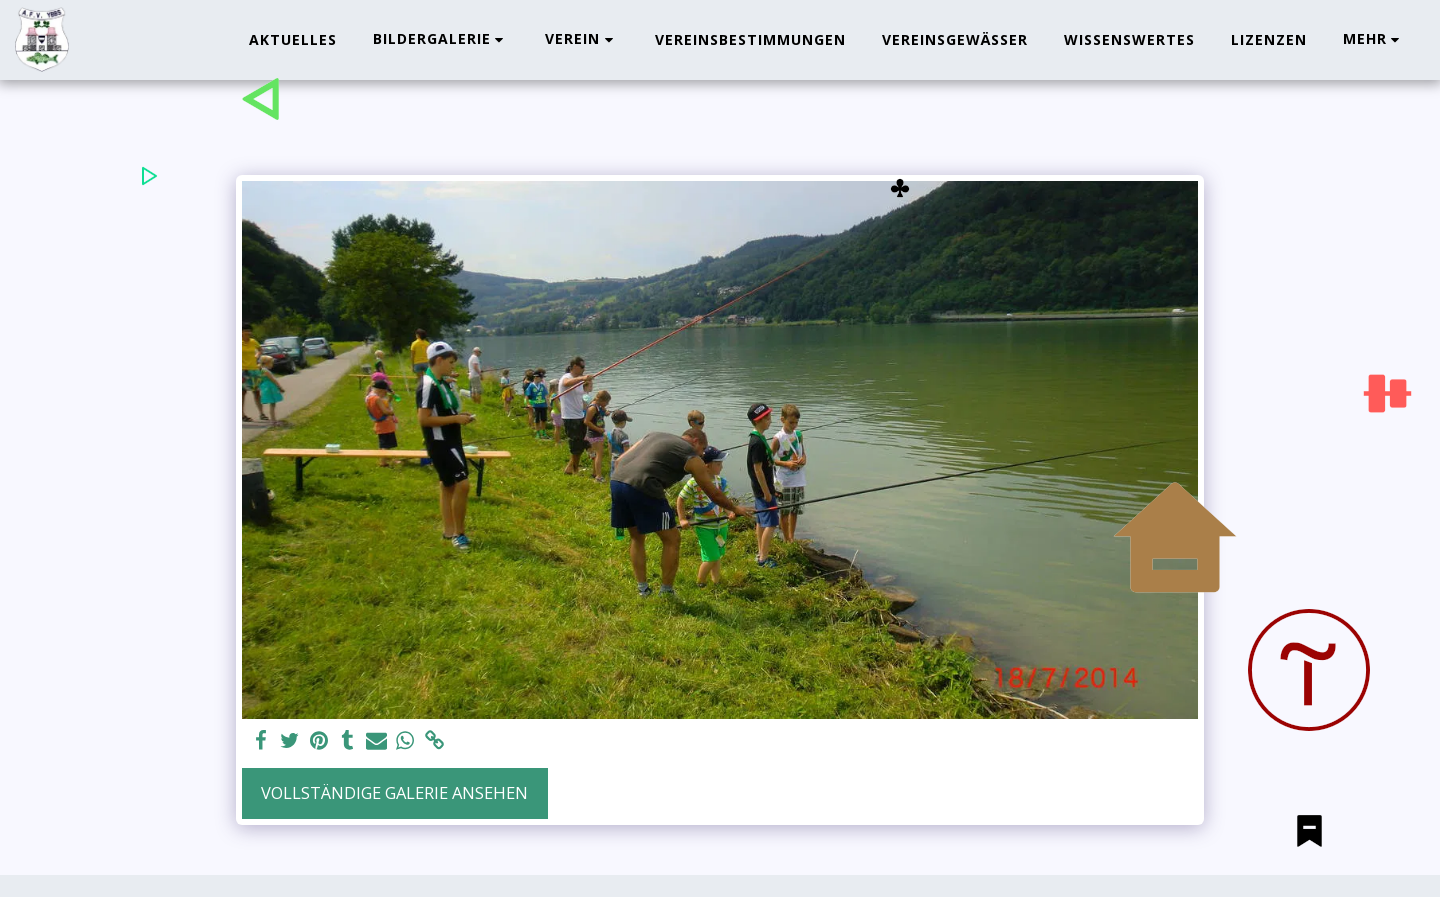  What do you see at coordinates (1309, 830) in the screenshot?
I see `remove from saved bookmarks` at bounding box center [1309, 830].